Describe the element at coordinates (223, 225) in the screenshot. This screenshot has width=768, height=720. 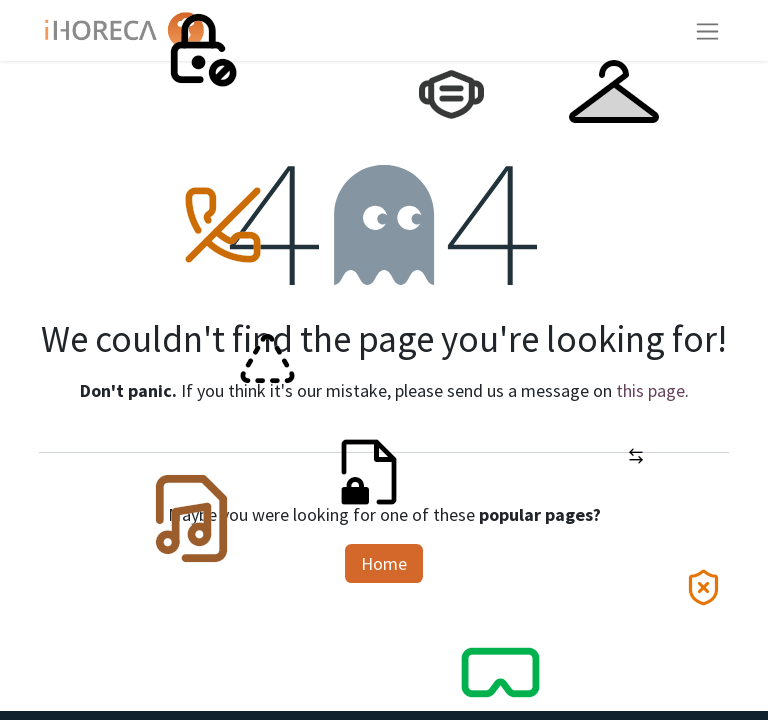
I see `mute or disable phone calls` at that location.